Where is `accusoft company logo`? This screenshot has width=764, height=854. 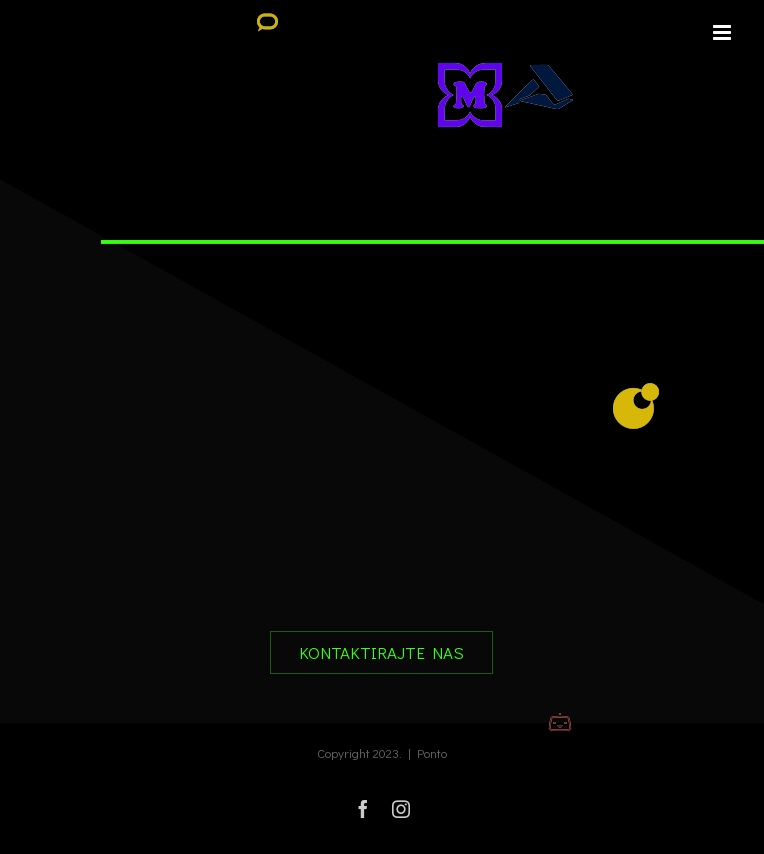 accusoft company logo is located at coordinates (539, 87).